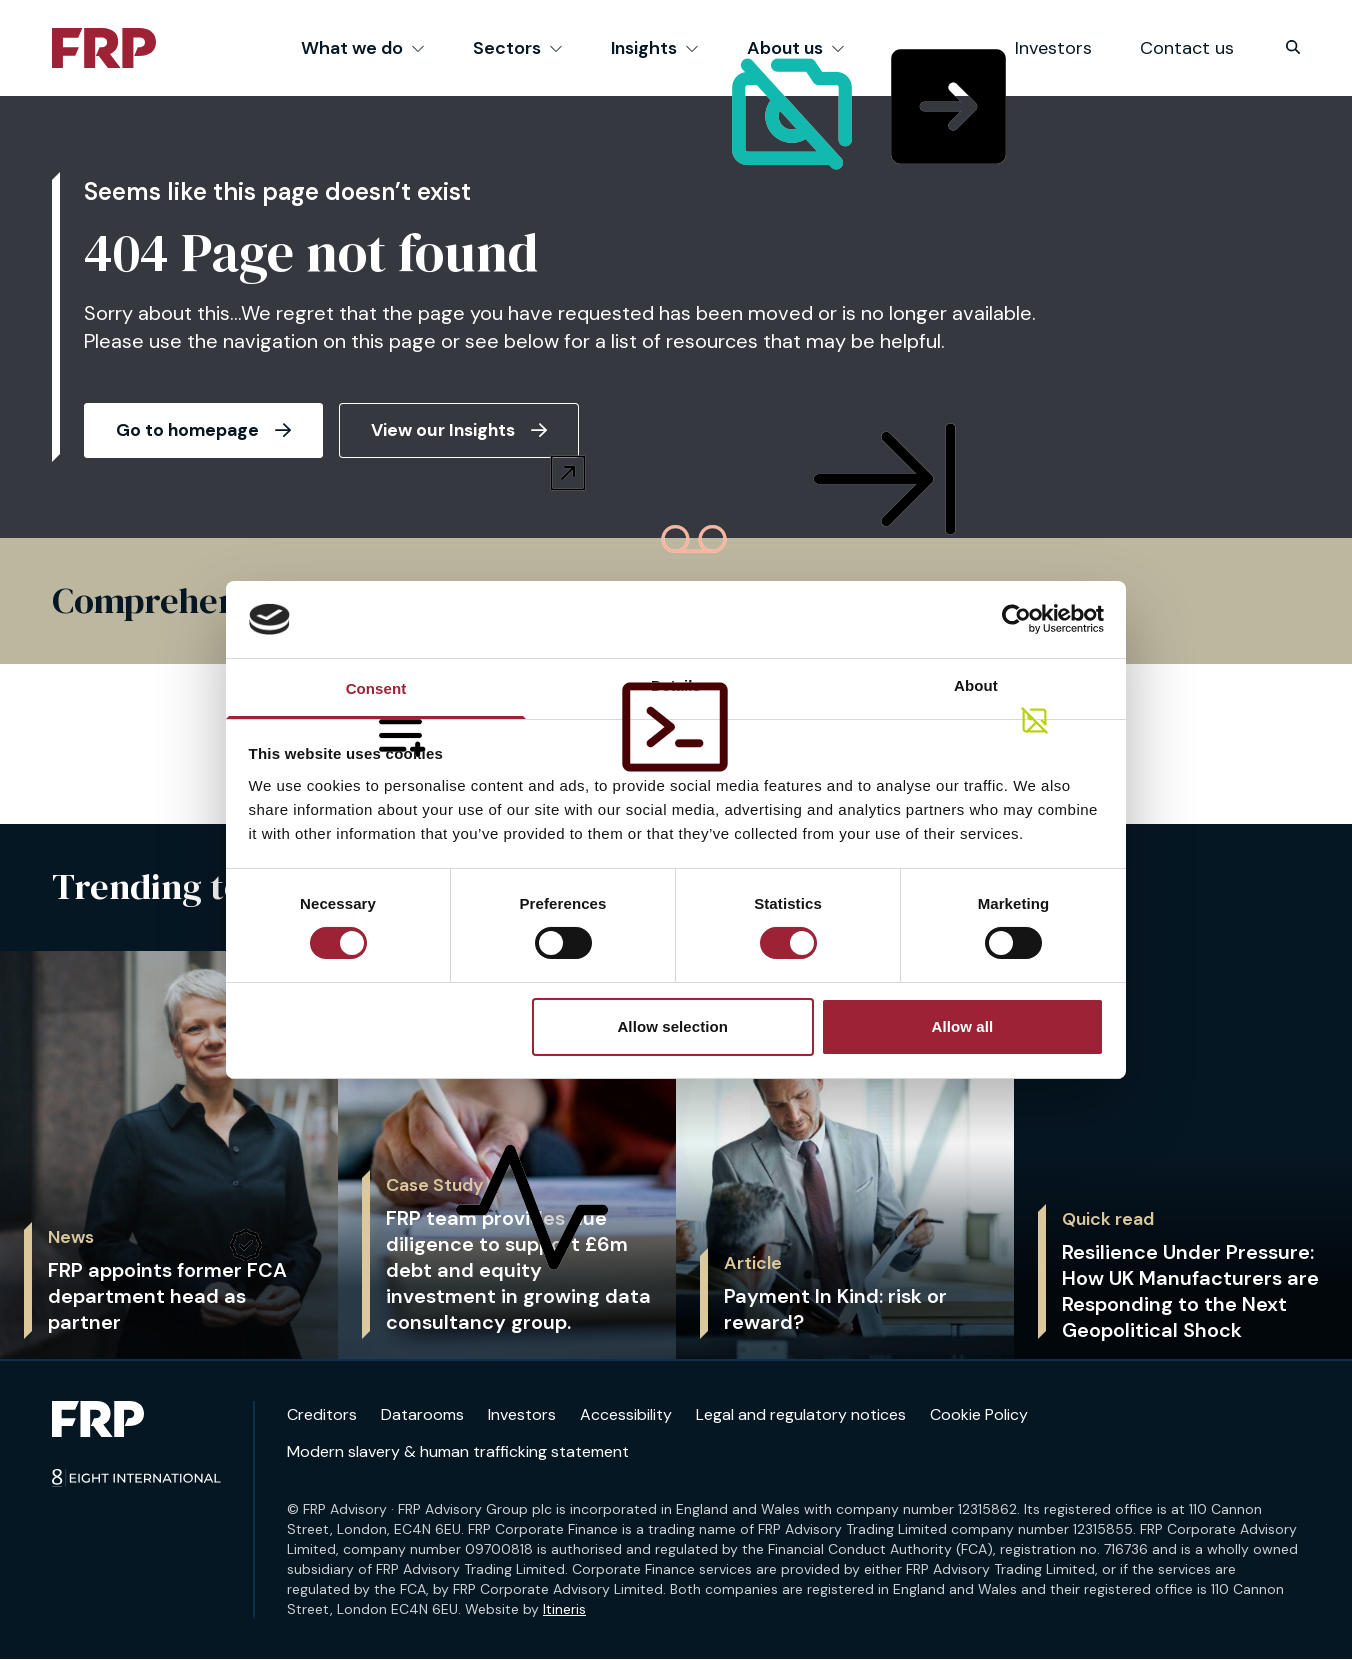  I want to click on move item to the end of a list, so click(888, 479).